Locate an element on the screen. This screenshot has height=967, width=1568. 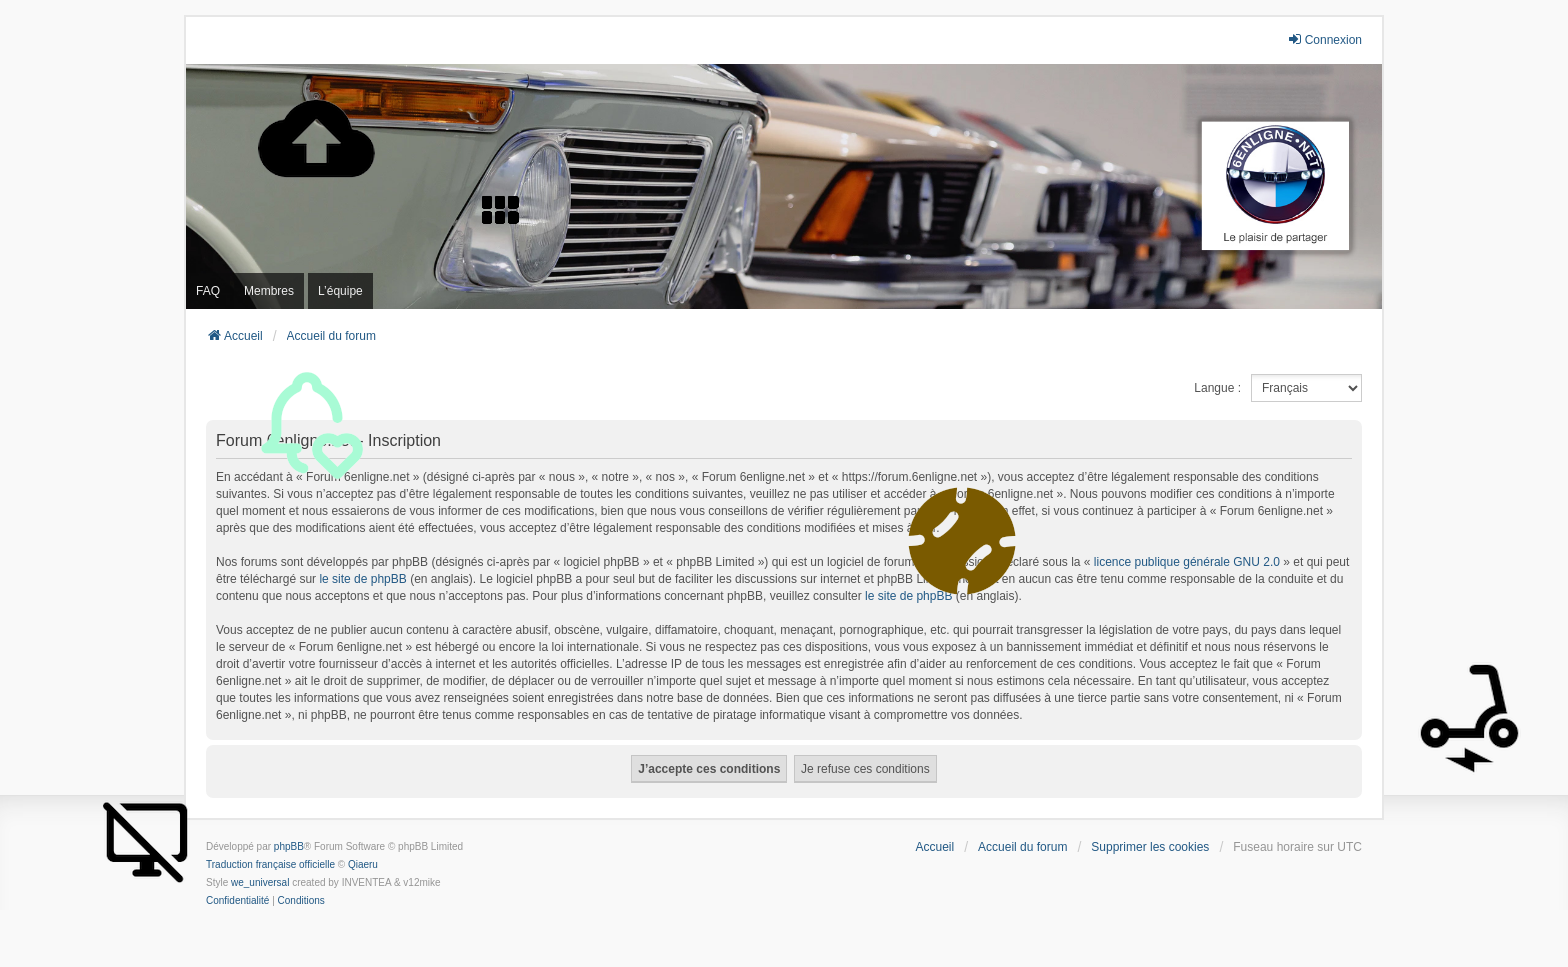
view baseball or sports content is located at coordinates (962, 541).